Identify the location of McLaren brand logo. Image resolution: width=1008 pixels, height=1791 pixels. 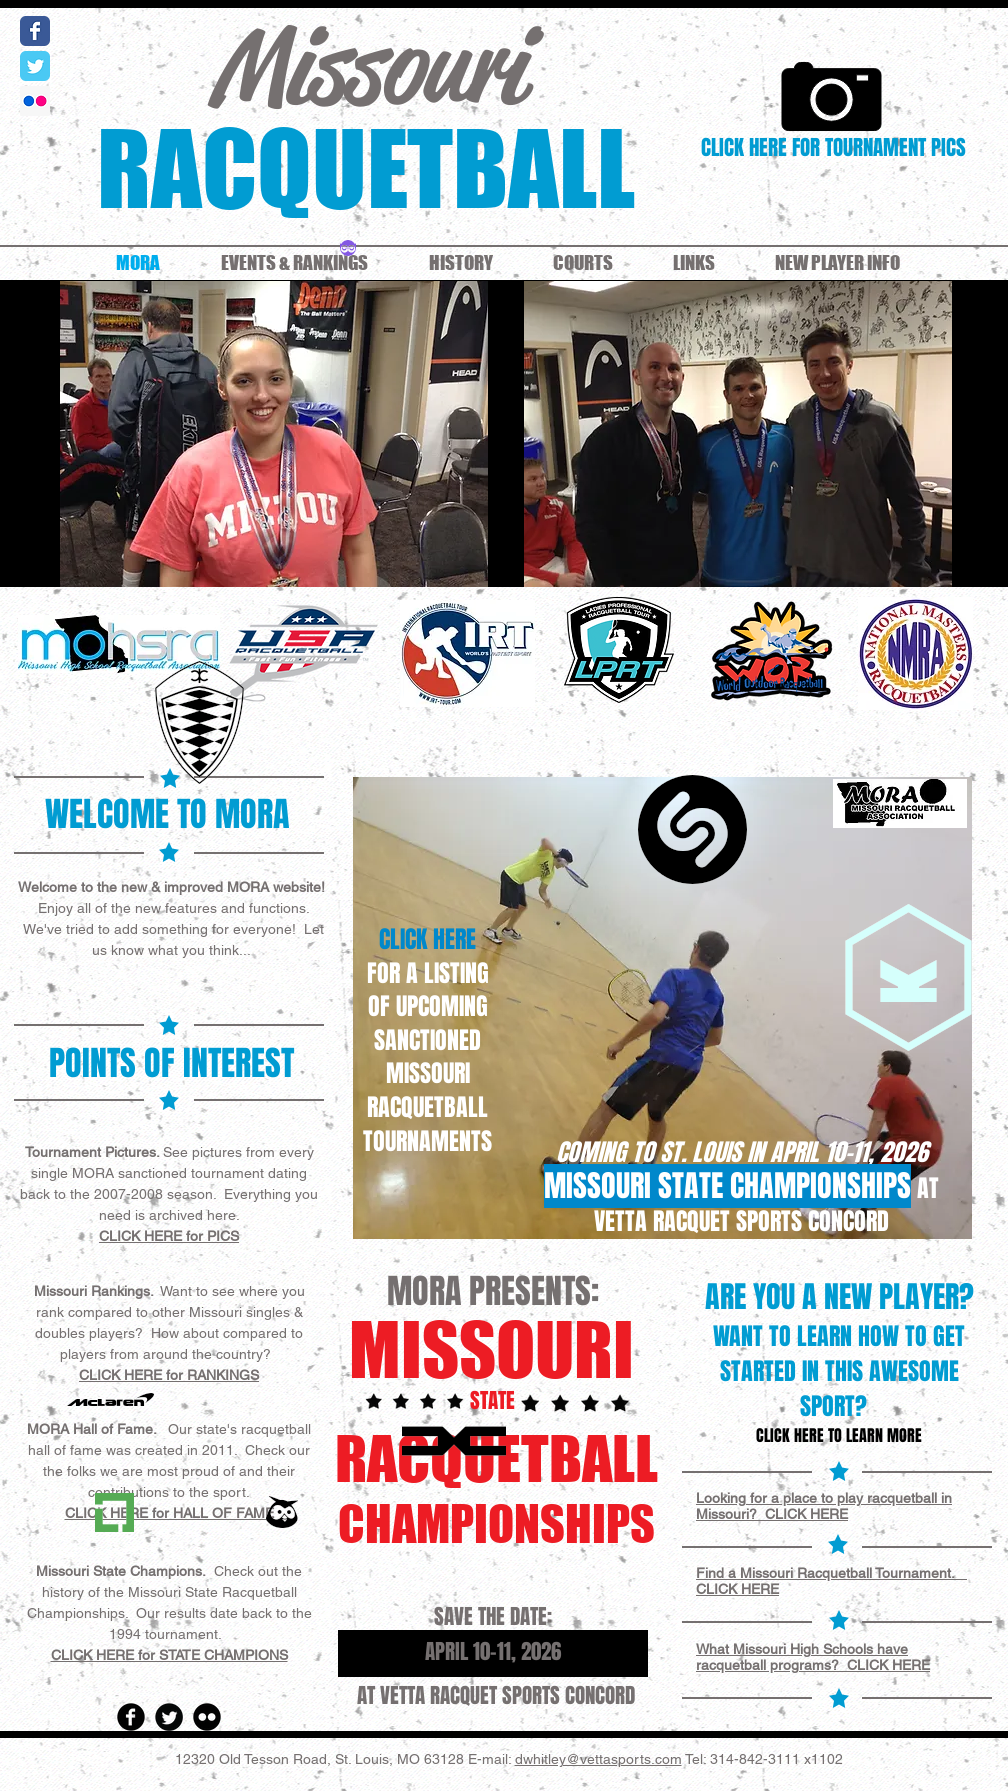
(110, 1399).